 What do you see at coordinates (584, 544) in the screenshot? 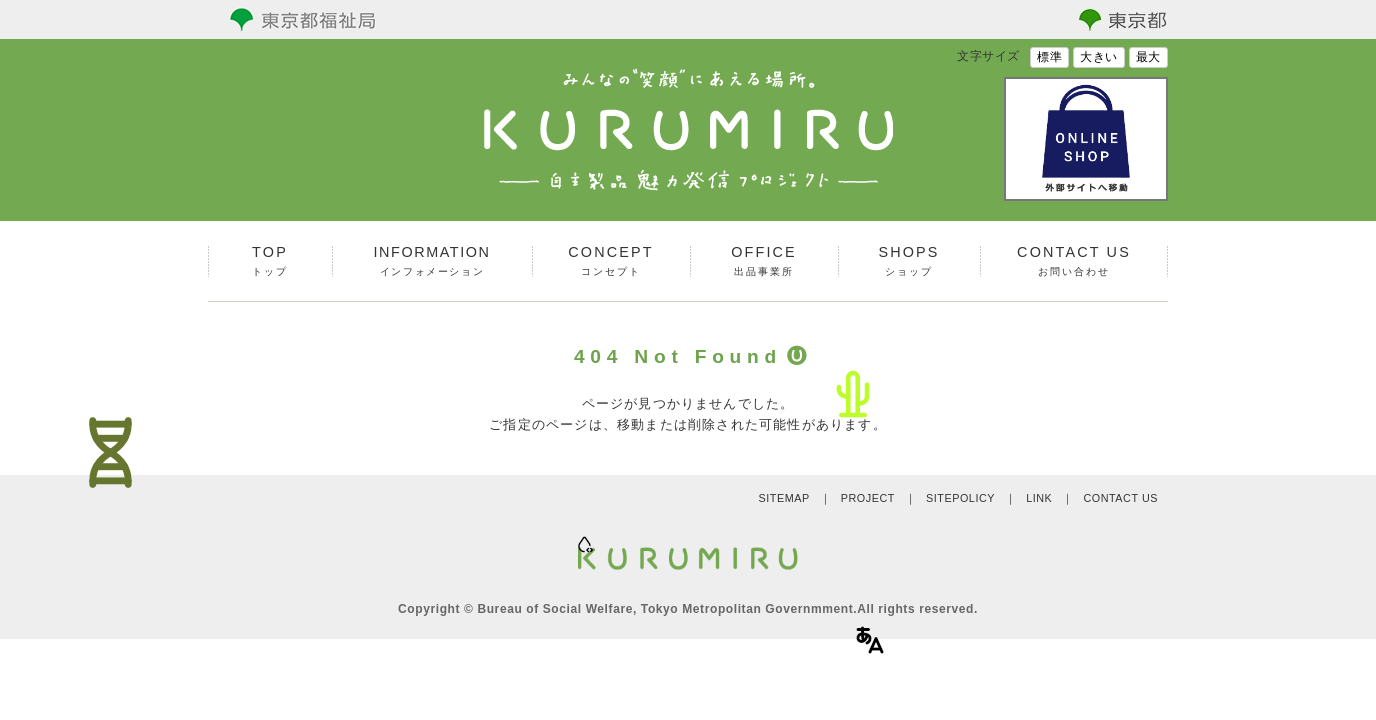
I see `access code-based liquid or fluid simulations` at bounding box center [584, 544].